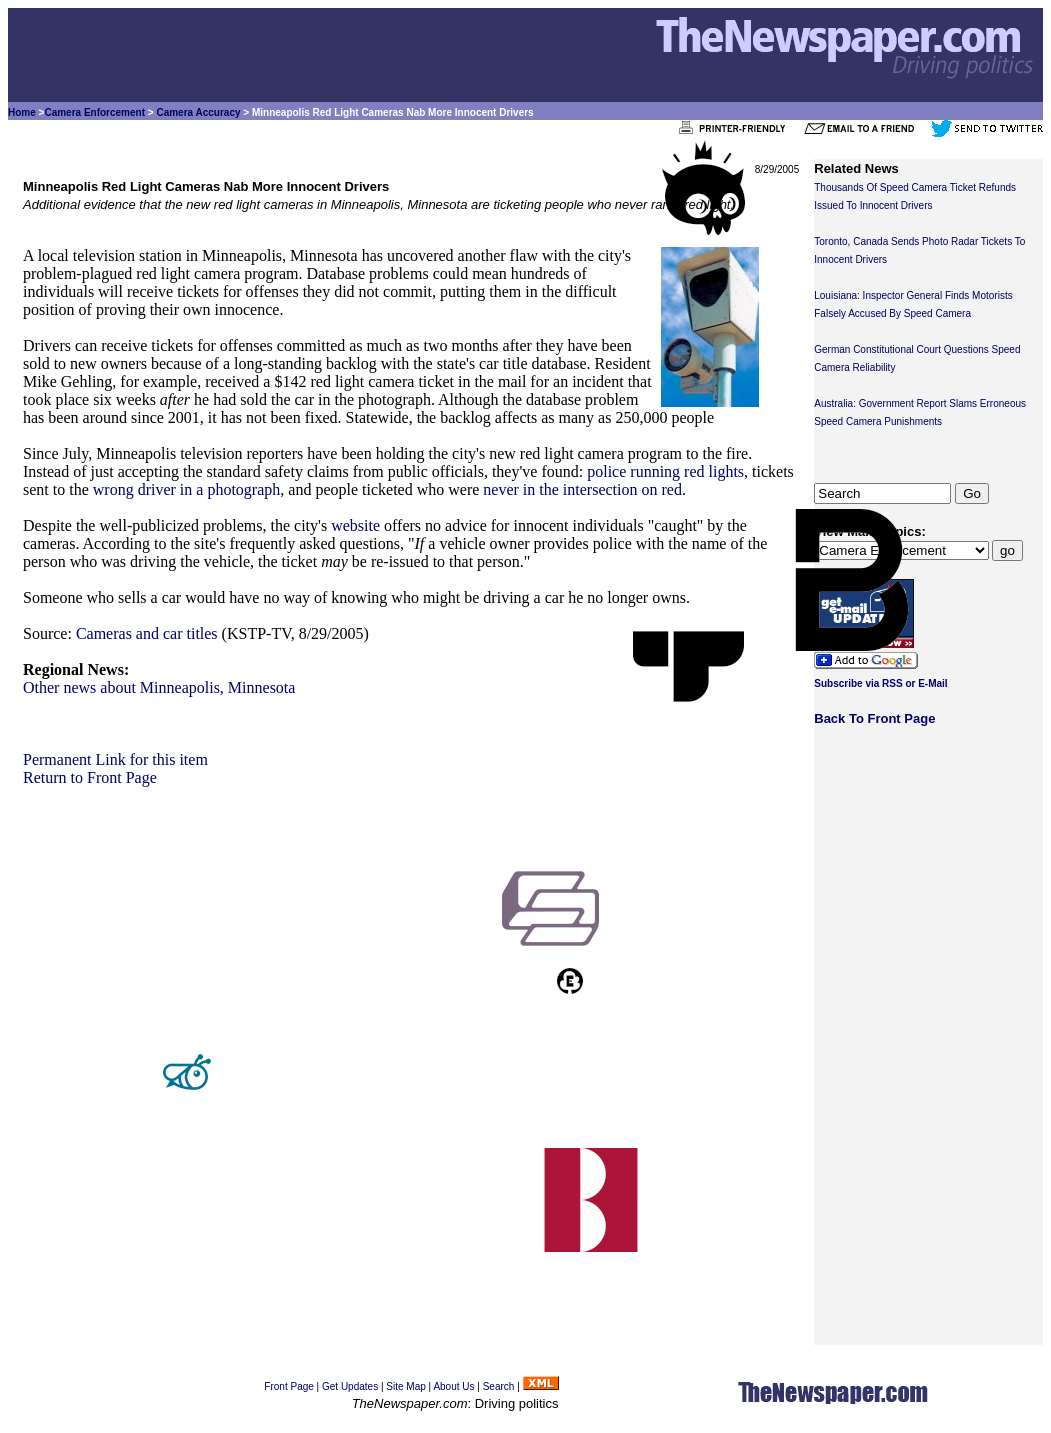  Describe the element at coordinates (187, 1072) in the screenshot. I see `open the Honeygain app` at that location.